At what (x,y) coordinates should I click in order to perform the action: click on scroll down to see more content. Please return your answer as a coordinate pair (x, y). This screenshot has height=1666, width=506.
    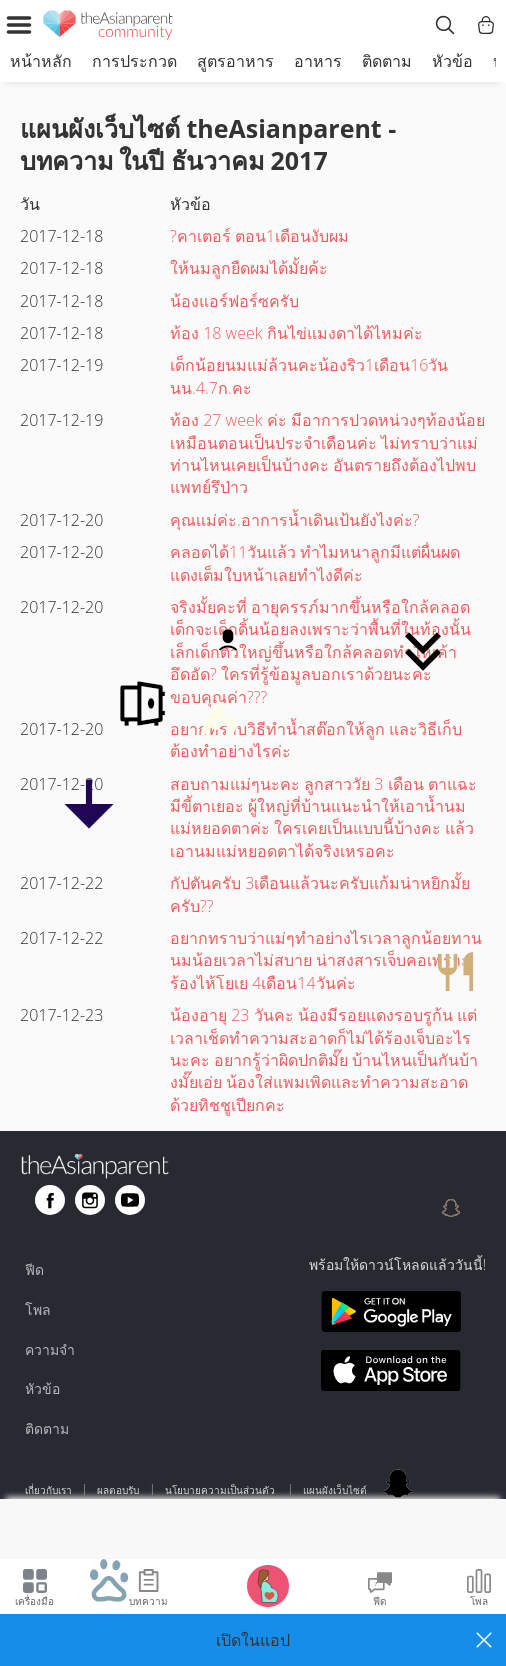
    Looking at the image, I should click on (423, 650).